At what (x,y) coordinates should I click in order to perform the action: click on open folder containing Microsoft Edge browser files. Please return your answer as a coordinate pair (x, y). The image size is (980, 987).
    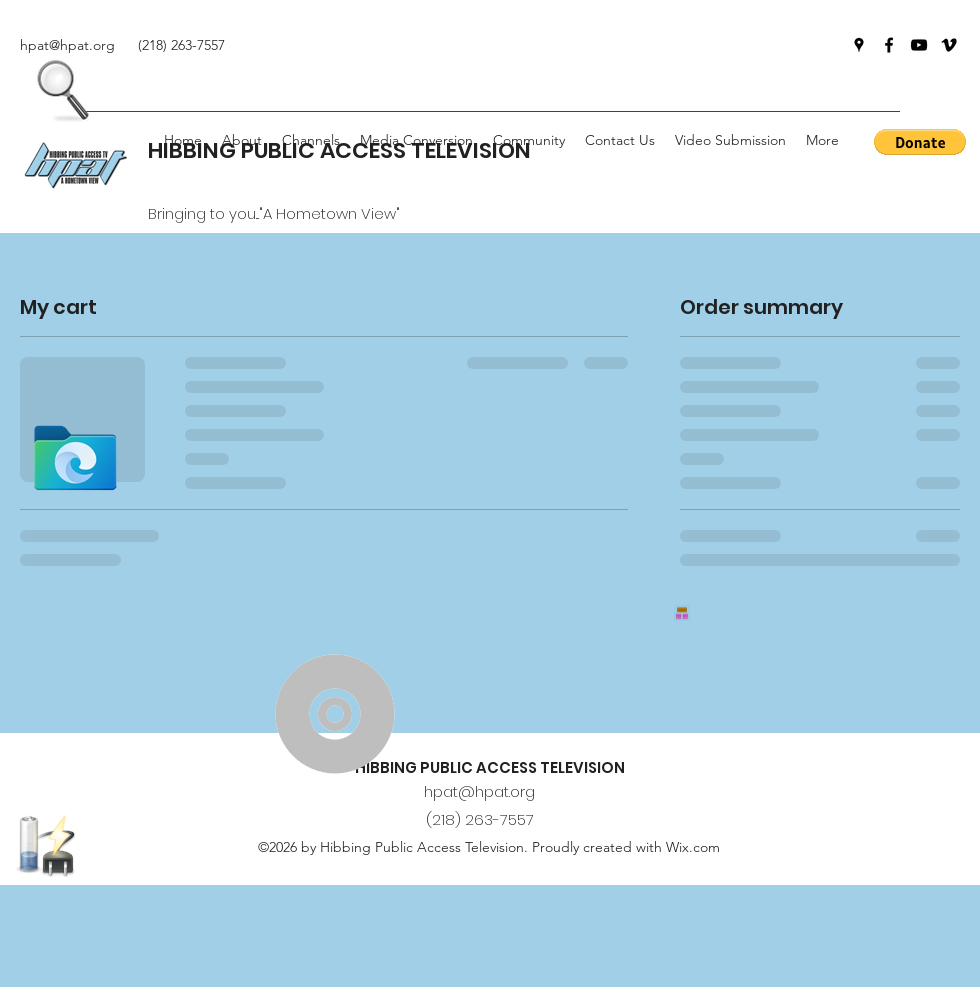
    Looking at the image, I should click on (75, 460).